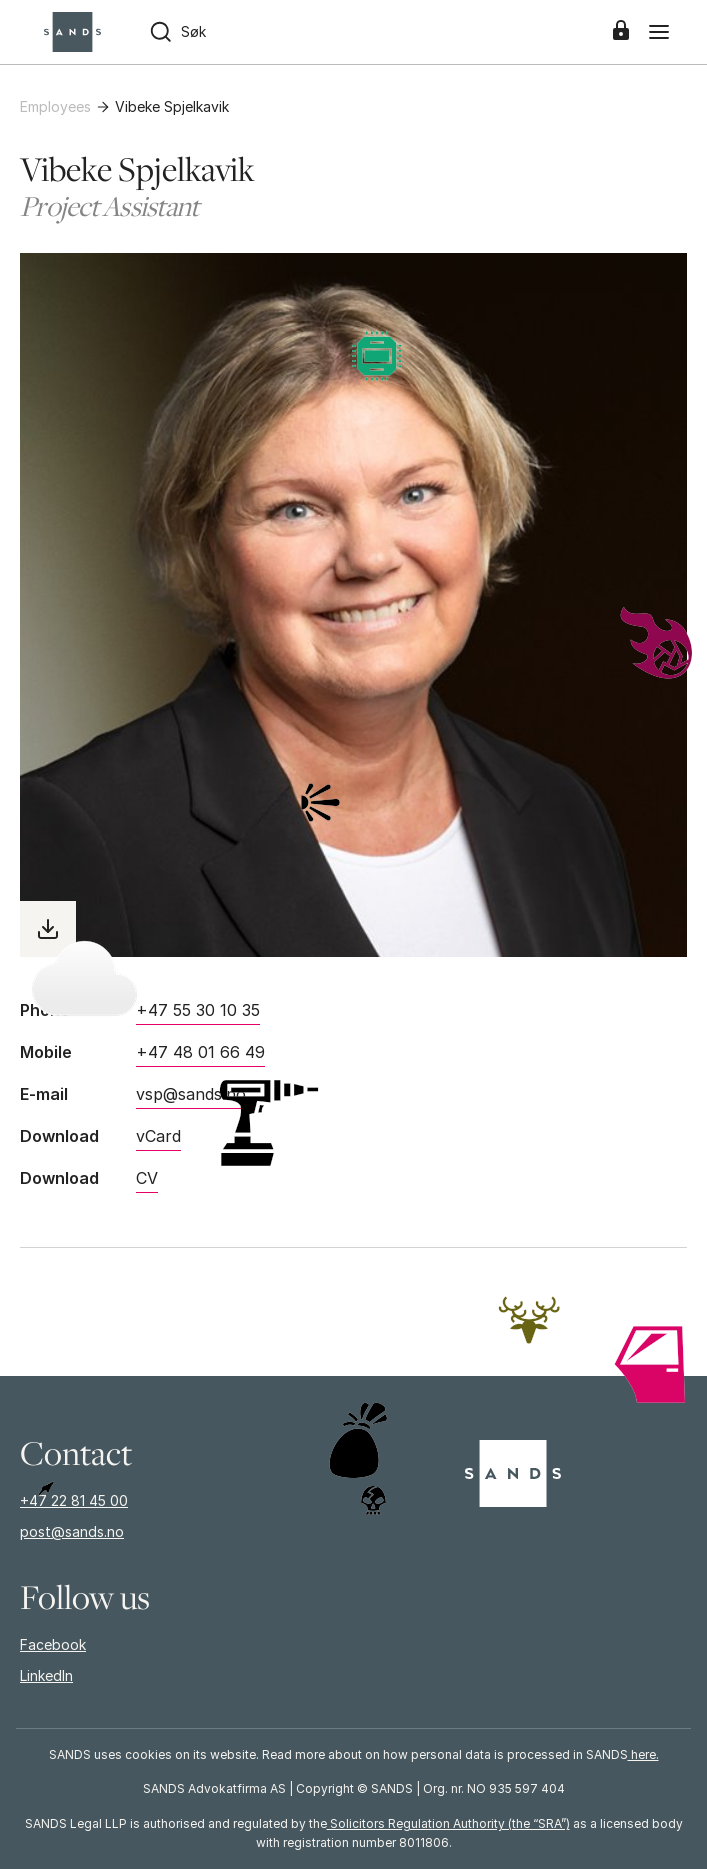 The width and height of the screenshot is (707, 1869). Describe the element at coordinates (84, 978) in the screenshot. I see `indicates overcast or cloudy weather conditions` at that location.